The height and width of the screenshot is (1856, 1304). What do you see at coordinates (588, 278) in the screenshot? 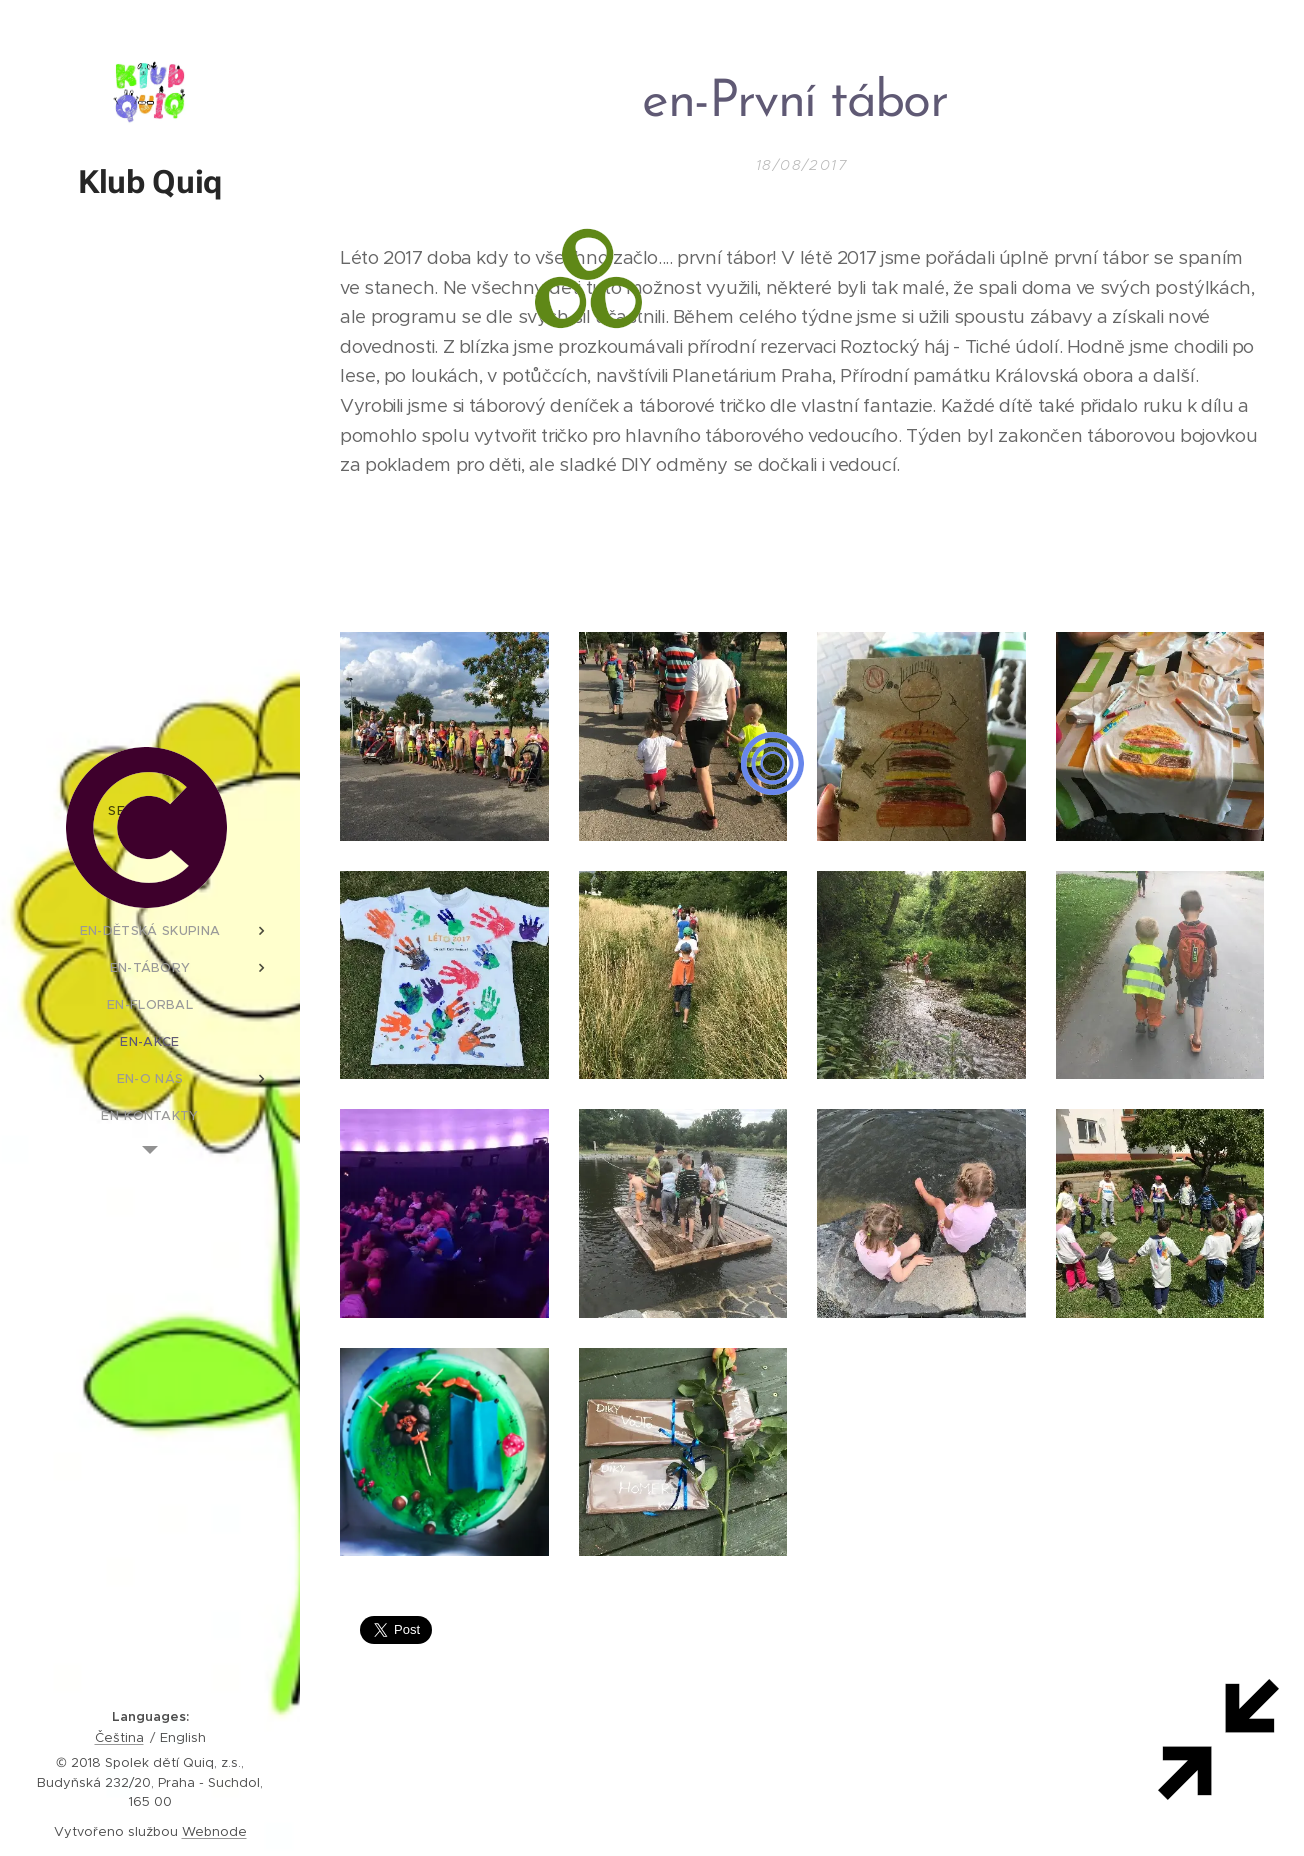
I see `getx state management framework logo` at bounding box center [588, 278].